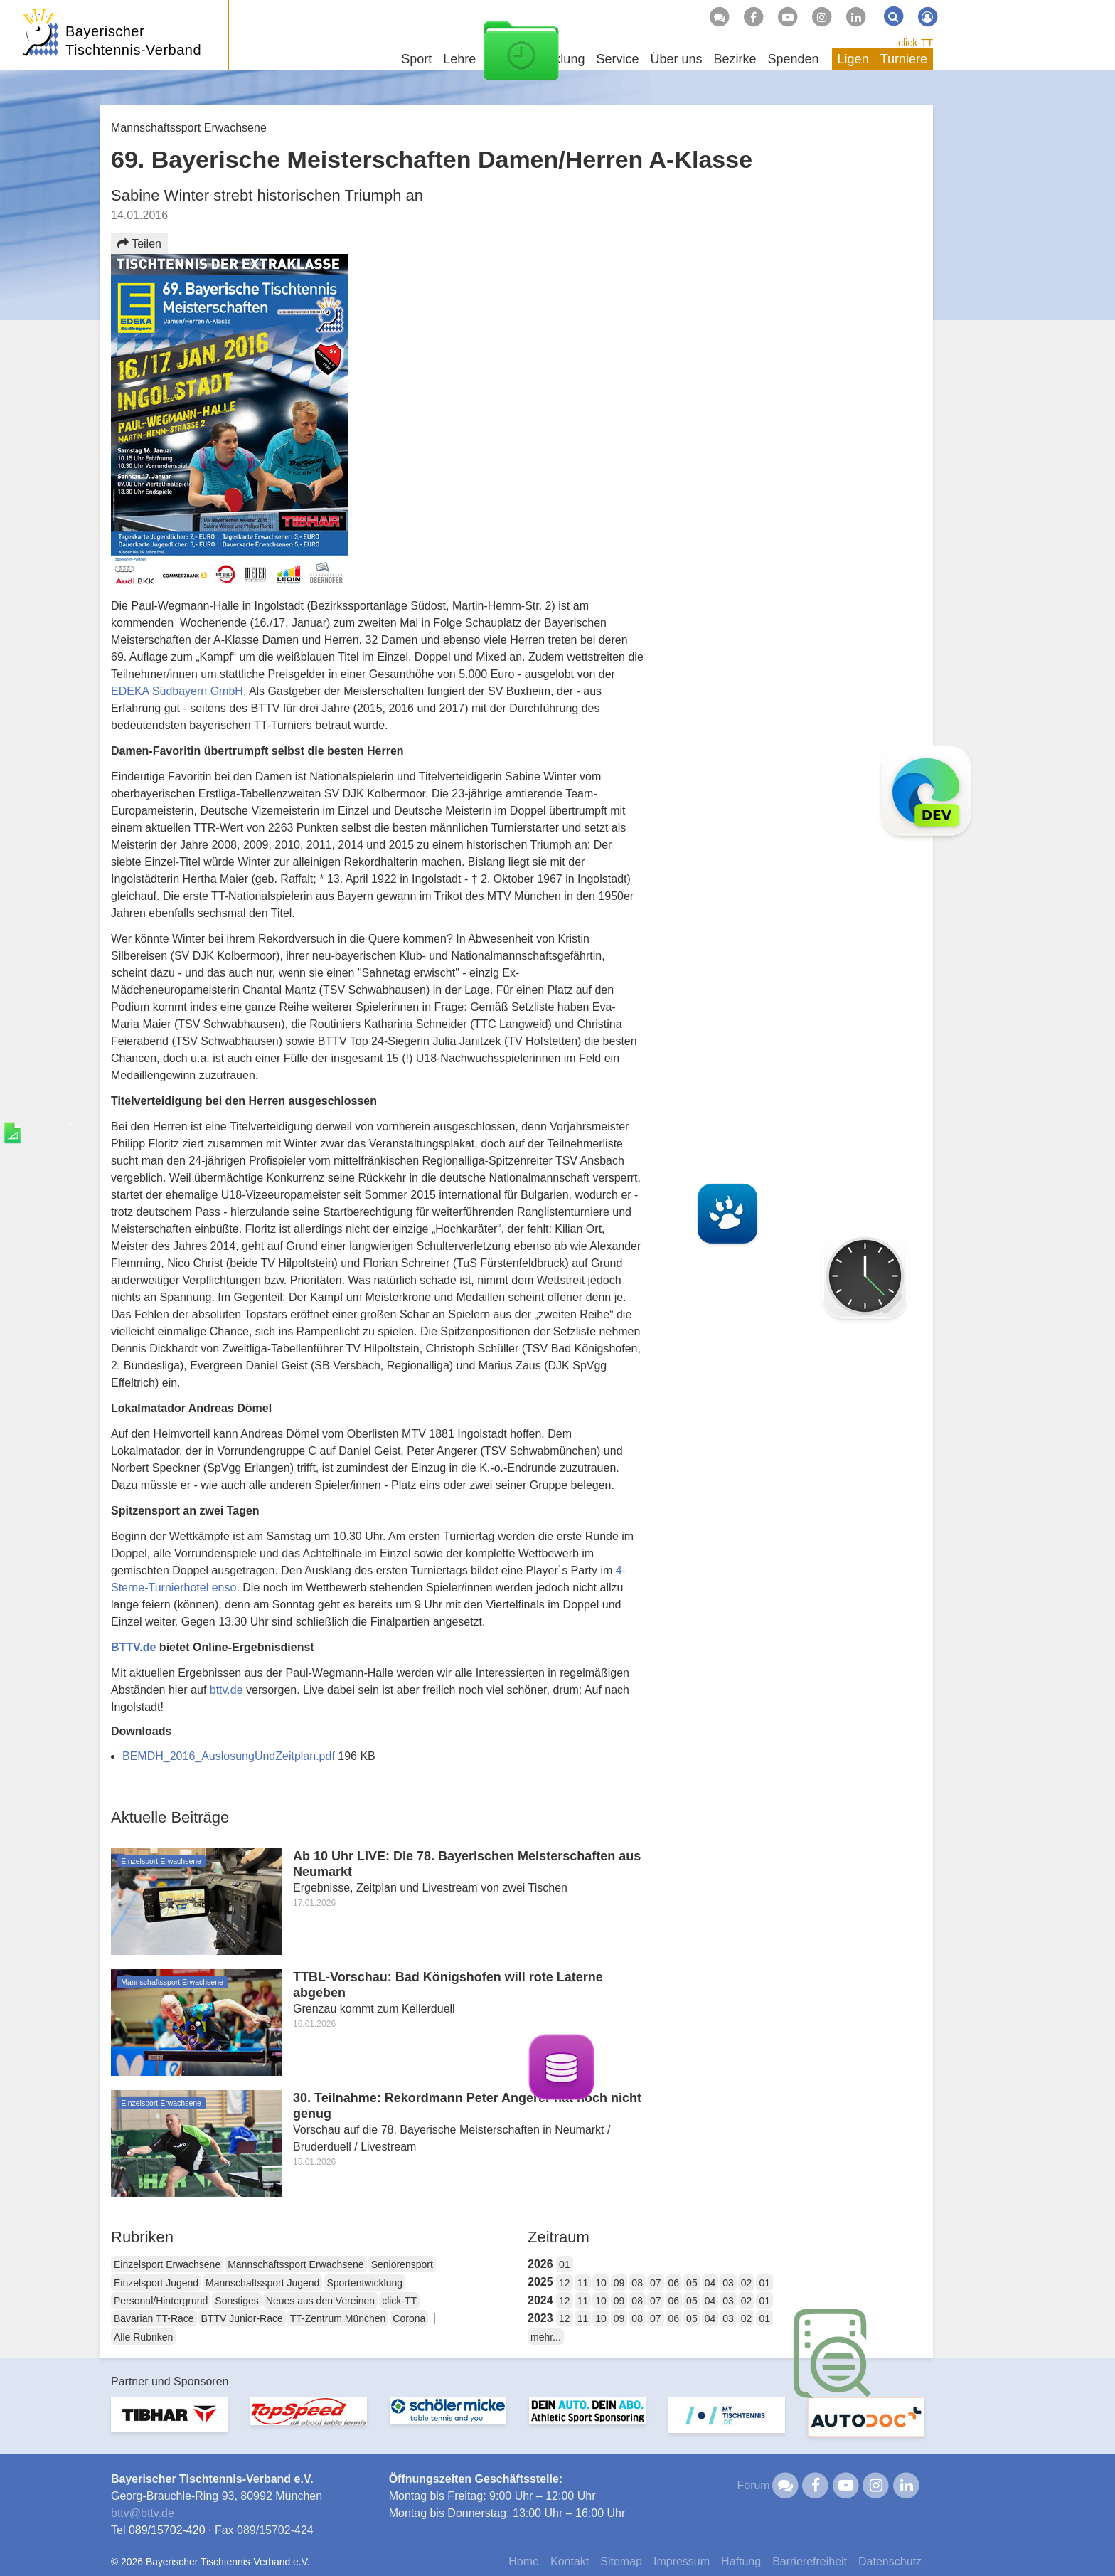 The image size is (1115, 2576). Describe the element at coordinates (727, 1214) in the screenshot. I see `open lazarus IDE application` at that location.